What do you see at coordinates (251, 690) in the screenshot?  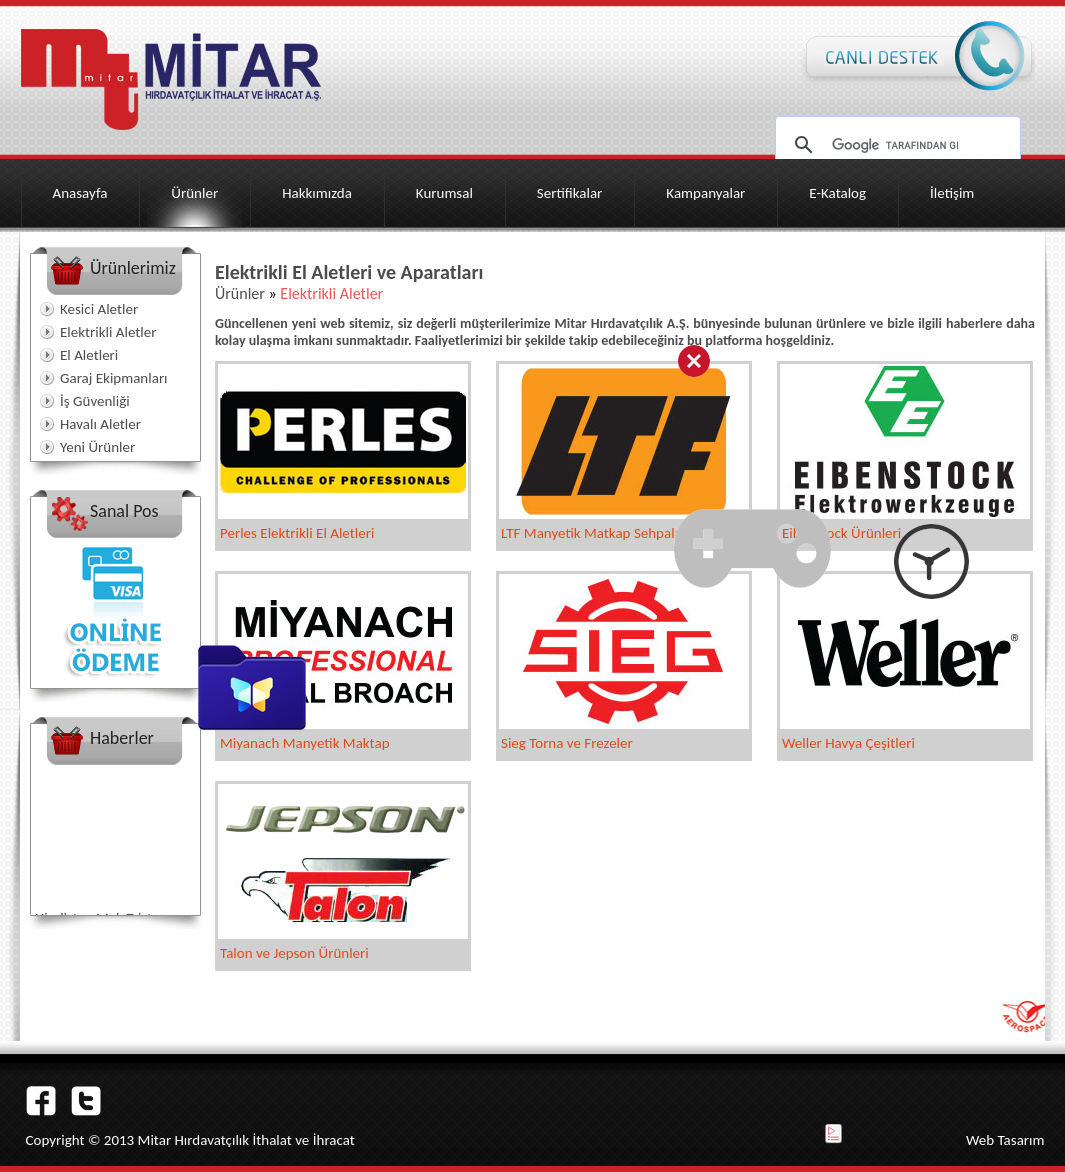 I see `open wondershare ubackit backup folder` at bounding box center [251, 690].